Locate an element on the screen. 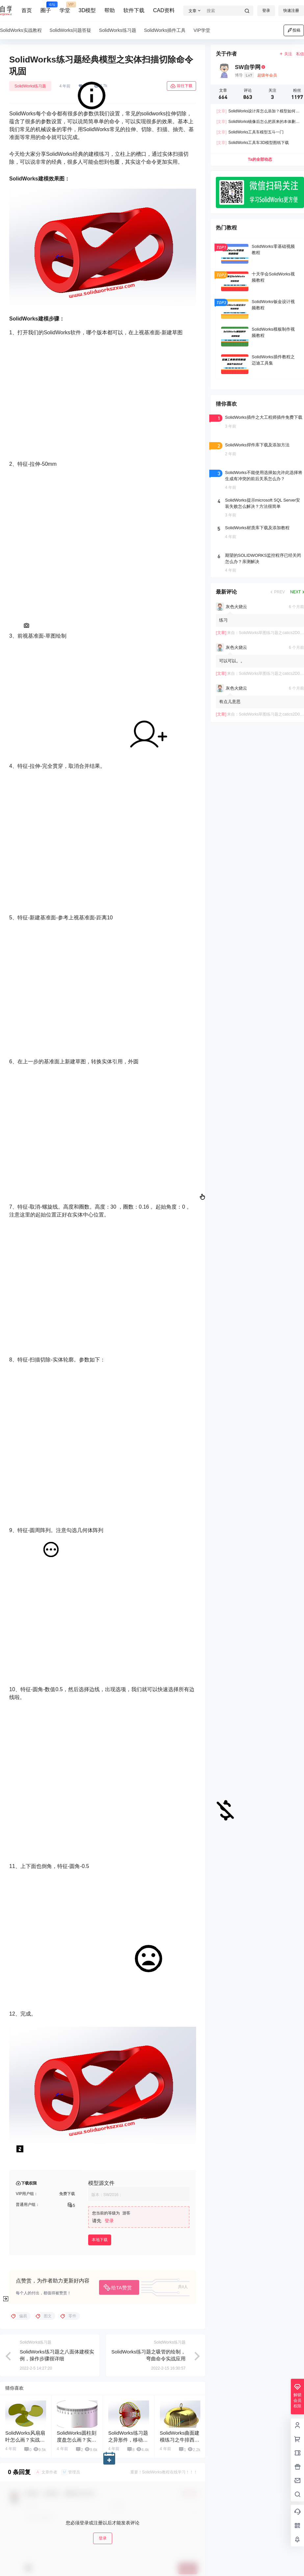 The width and height of the screenshot is (304, 2576). view more options or actions is located at coordinates (51, 1549).